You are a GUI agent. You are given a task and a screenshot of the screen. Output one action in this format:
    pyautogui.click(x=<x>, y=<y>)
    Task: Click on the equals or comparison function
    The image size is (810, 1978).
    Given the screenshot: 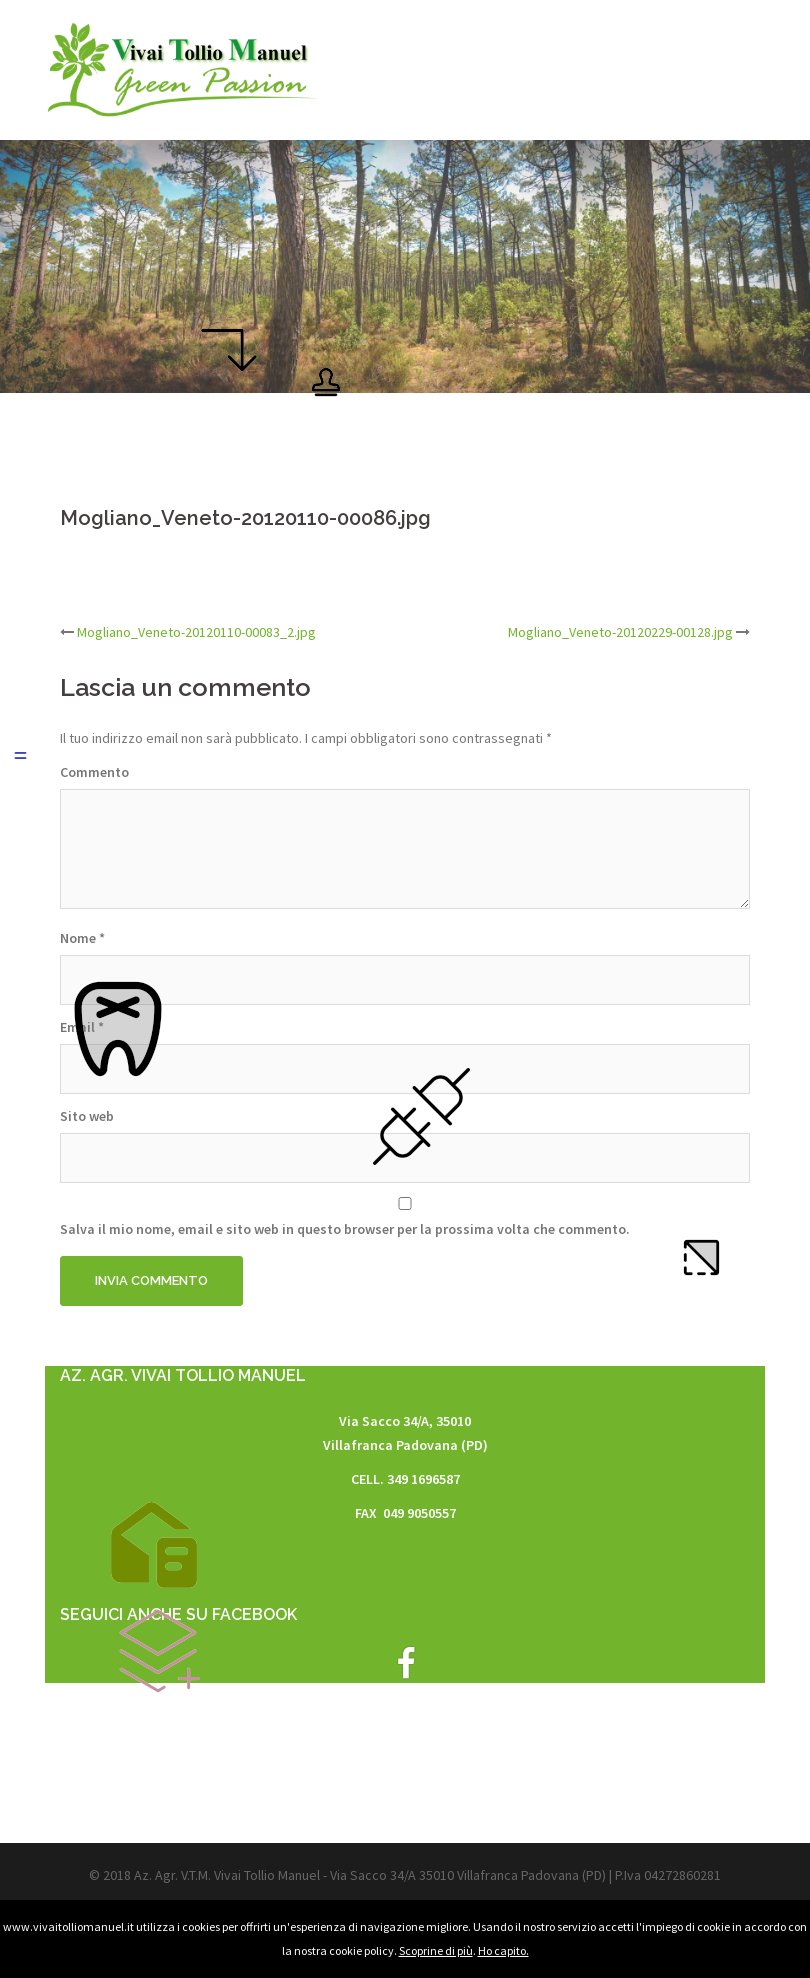 What is the action you would take?
    pyautogui.click(x=20, y=755)
    